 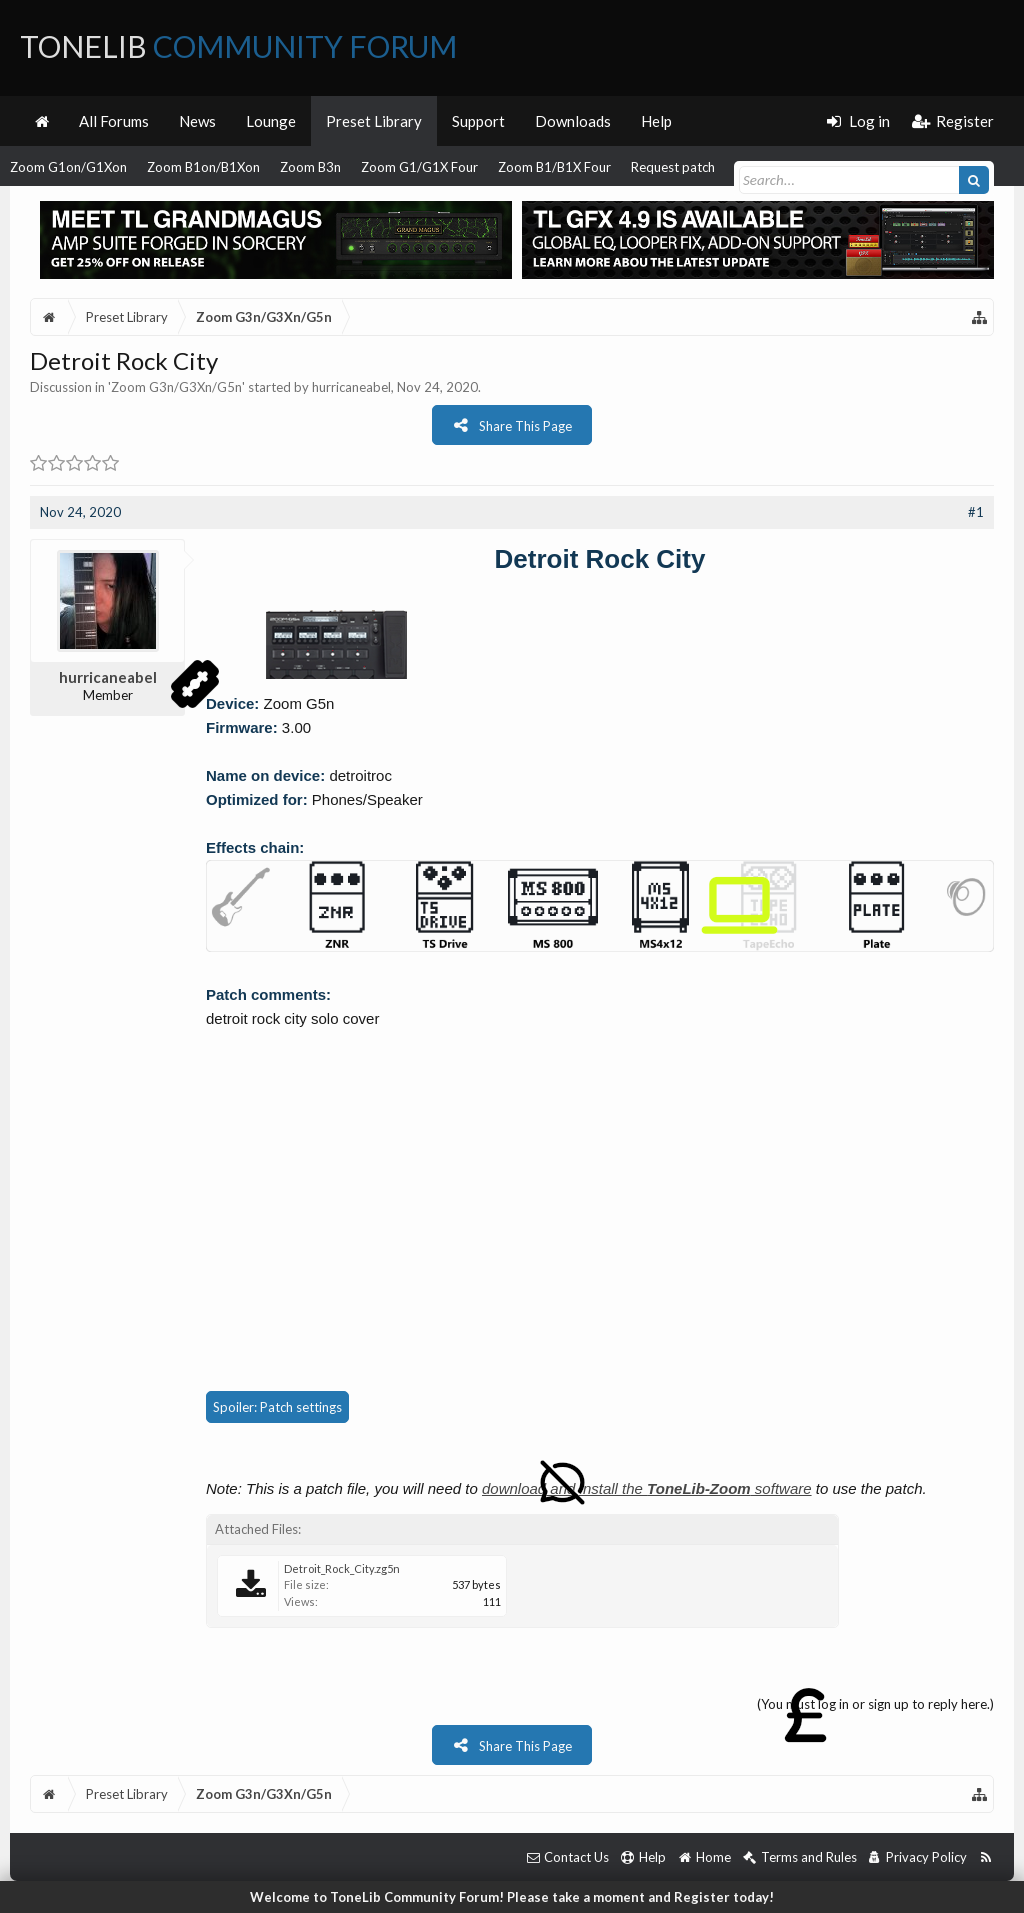 What do you see at coordinates (806, 1714) in the screenshot?
I see `indicates british pound currency` at bounding box center [806, 1714].